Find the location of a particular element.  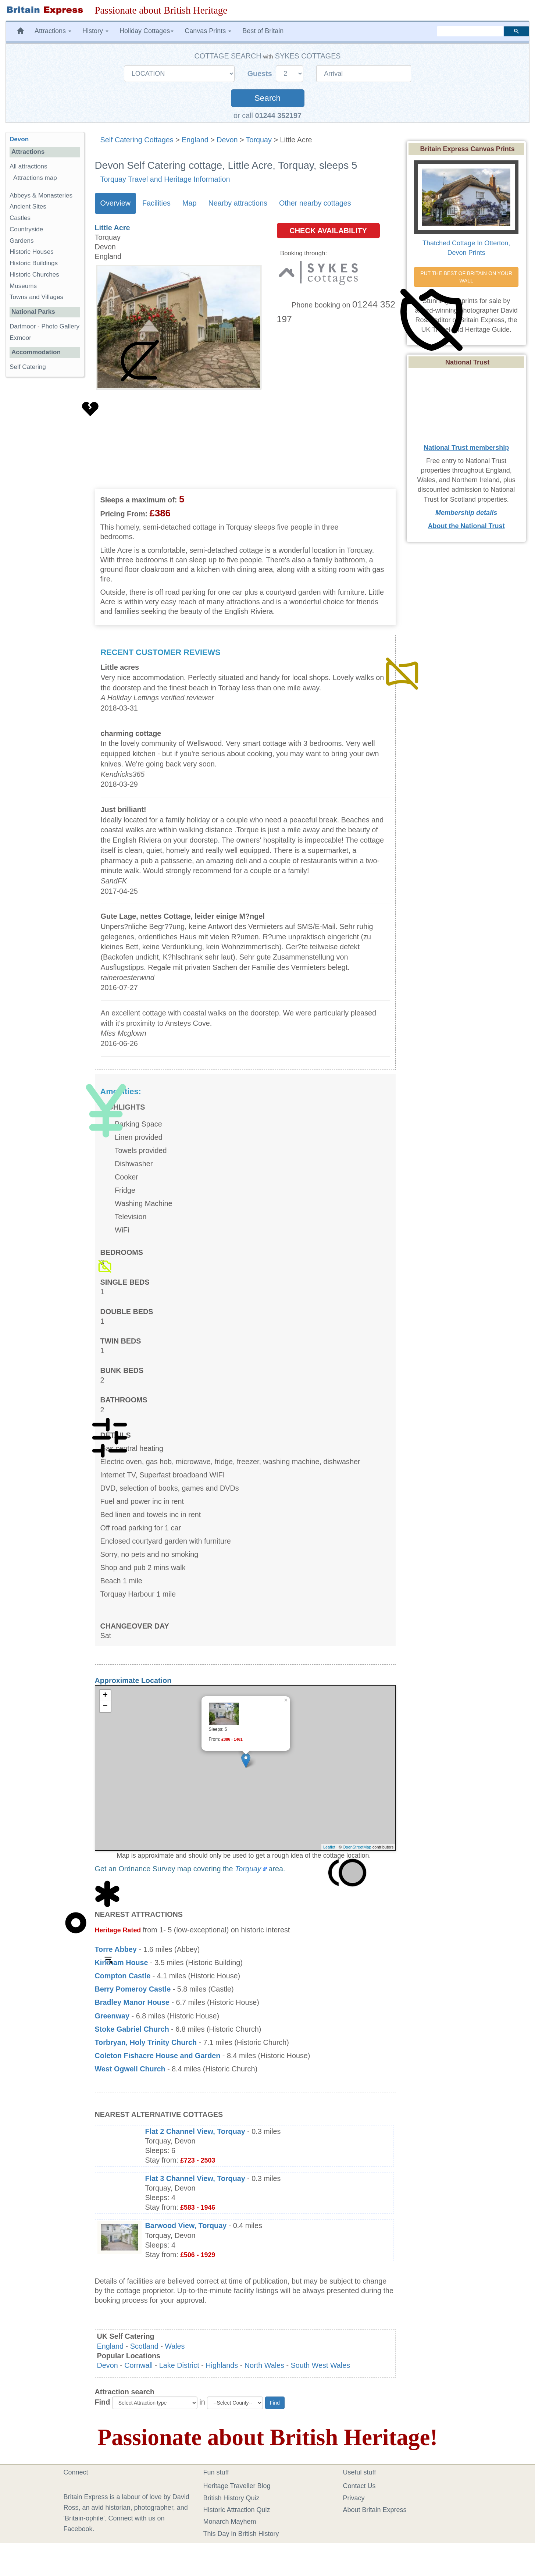

access toll or payment information is located at coordinates (347, 1872).